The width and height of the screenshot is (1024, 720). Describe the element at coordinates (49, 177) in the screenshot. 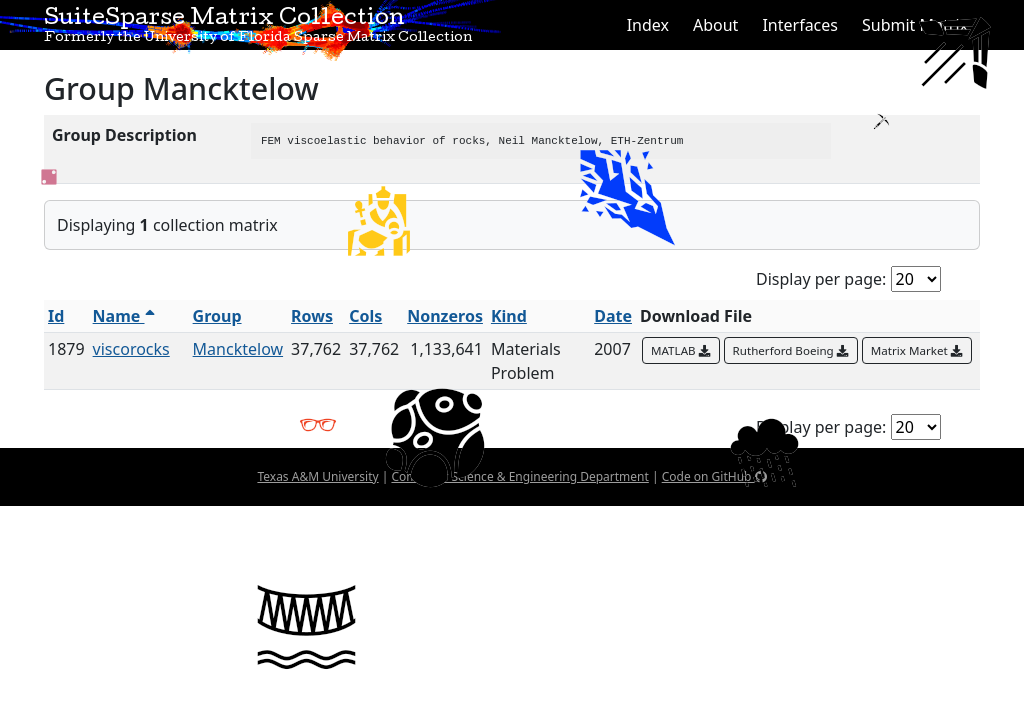

I see `roll the dice or randomize` at that location.